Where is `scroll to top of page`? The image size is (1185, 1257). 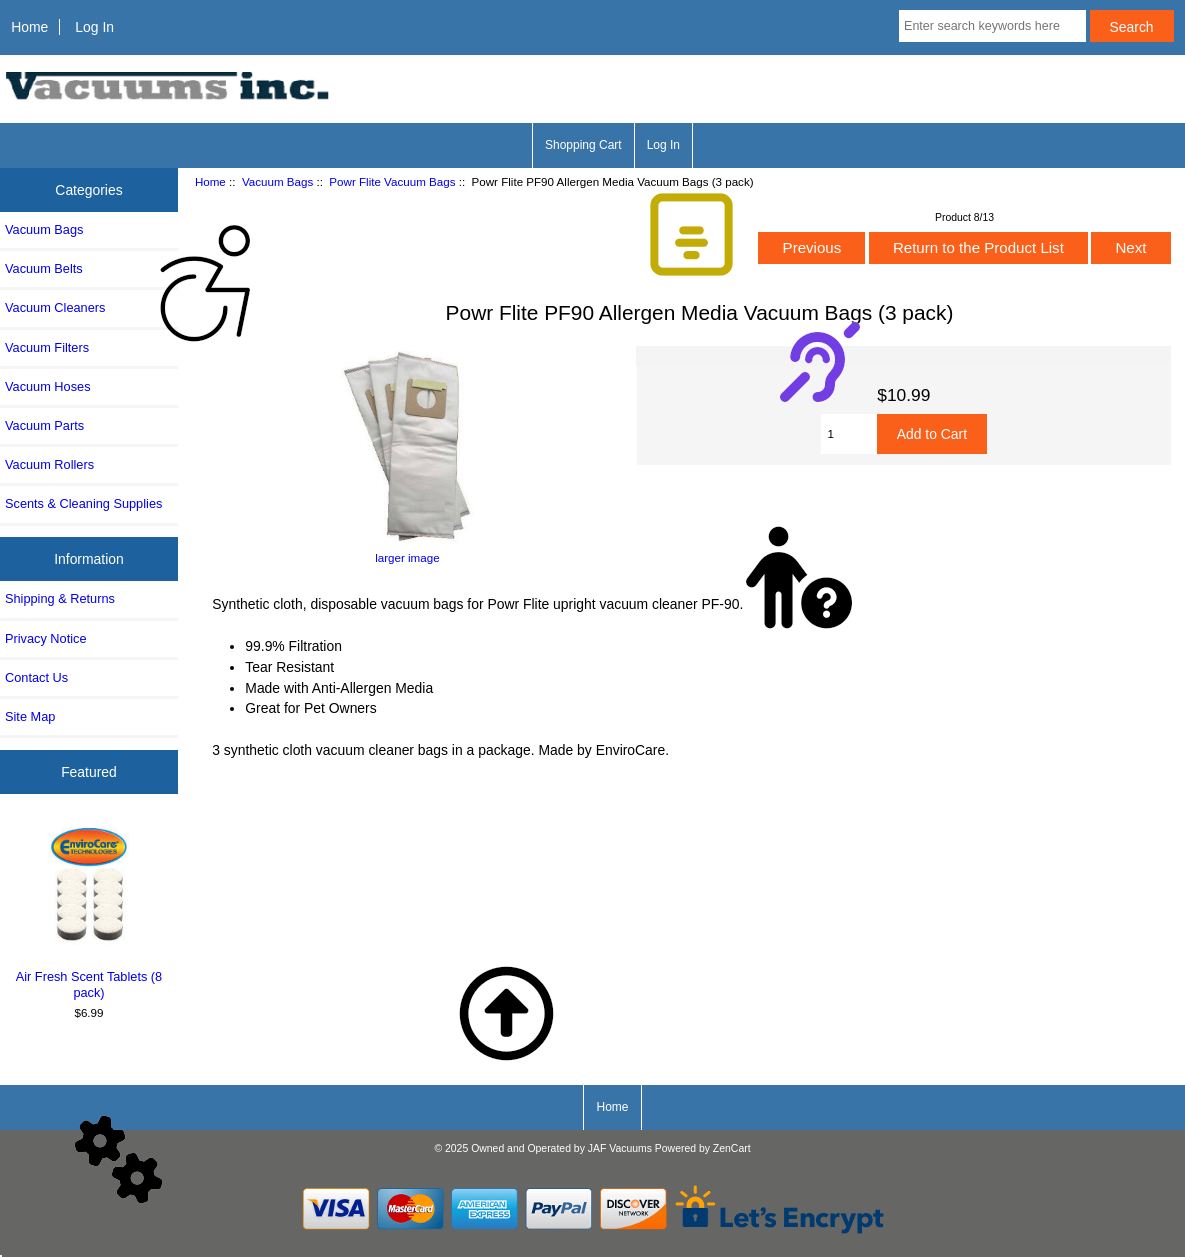
scroll to top of page is located at coordinates (506, 1013).